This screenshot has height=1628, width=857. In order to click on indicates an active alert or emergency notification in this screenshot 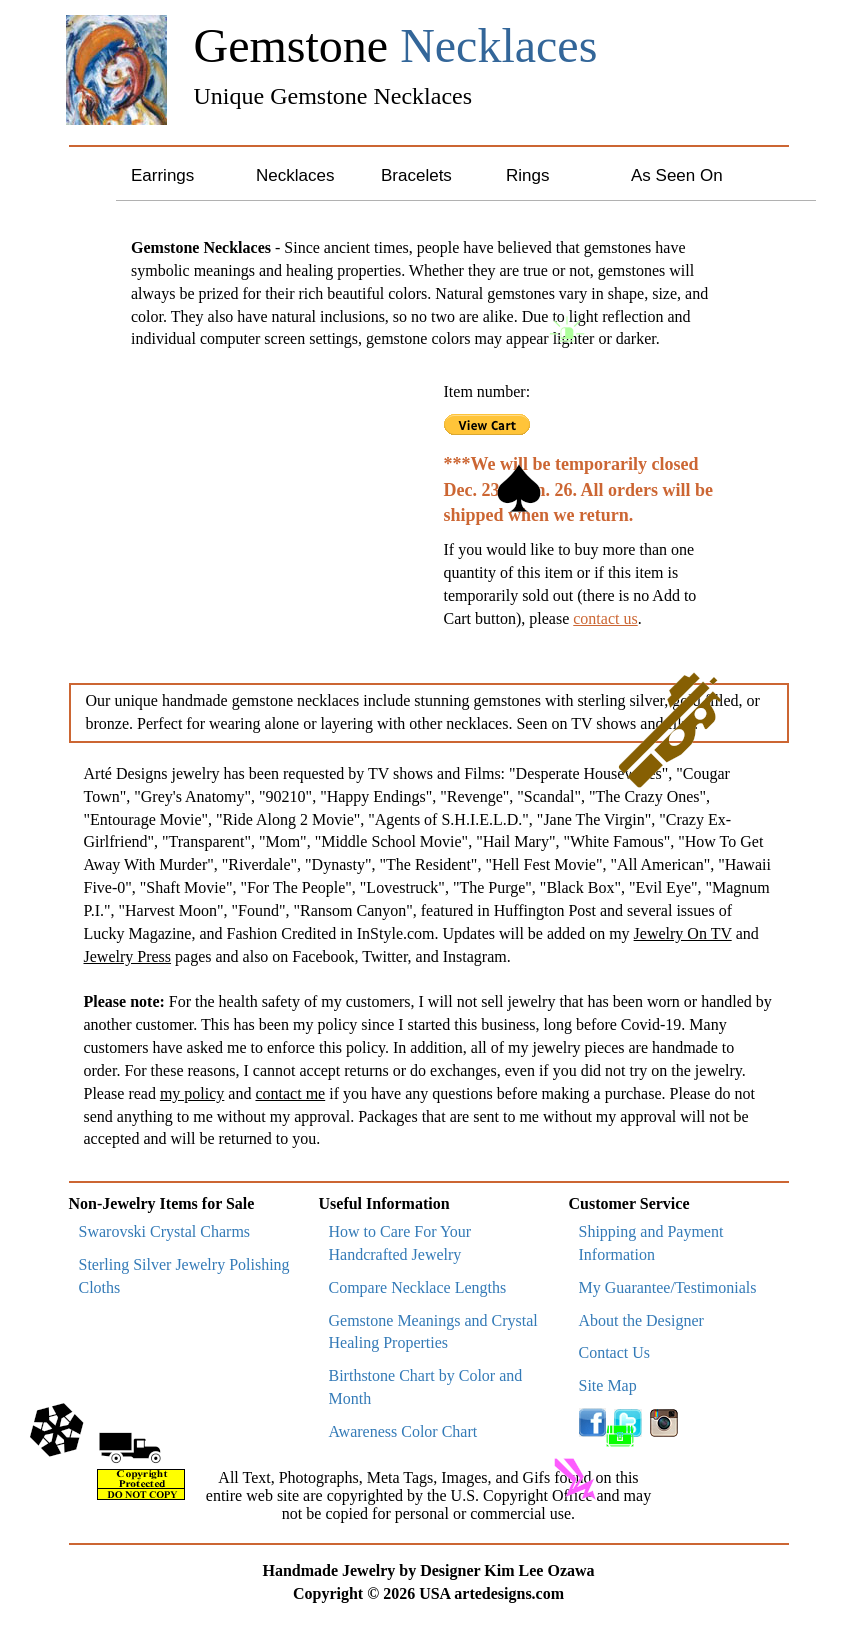, I will do `click(567, 329)`.